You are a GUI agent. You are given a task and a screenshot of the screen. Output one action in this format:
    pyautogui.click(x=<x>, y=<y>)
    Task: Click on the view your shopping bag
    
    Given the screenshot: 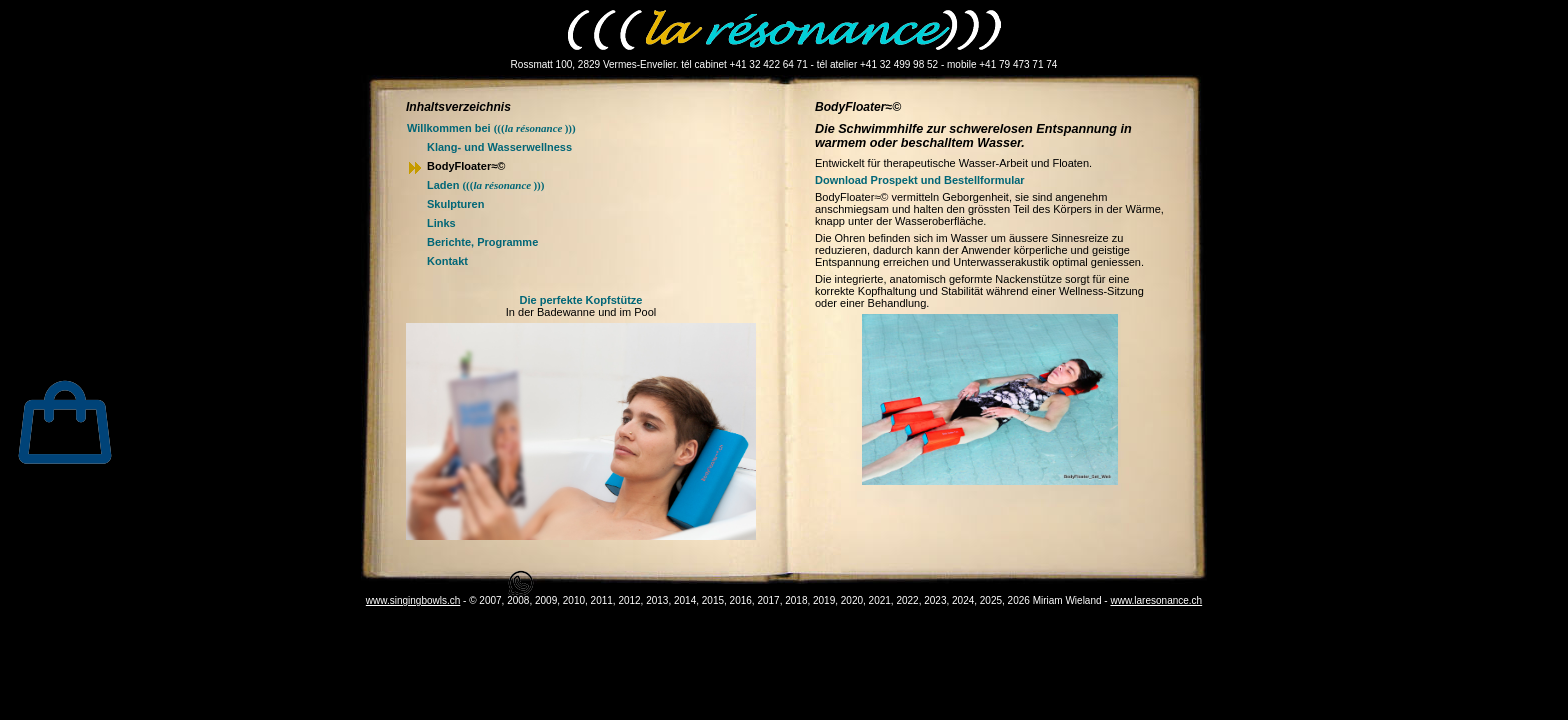 What is the action you would take?
    pyautogui.click(x=65, y=427)
    